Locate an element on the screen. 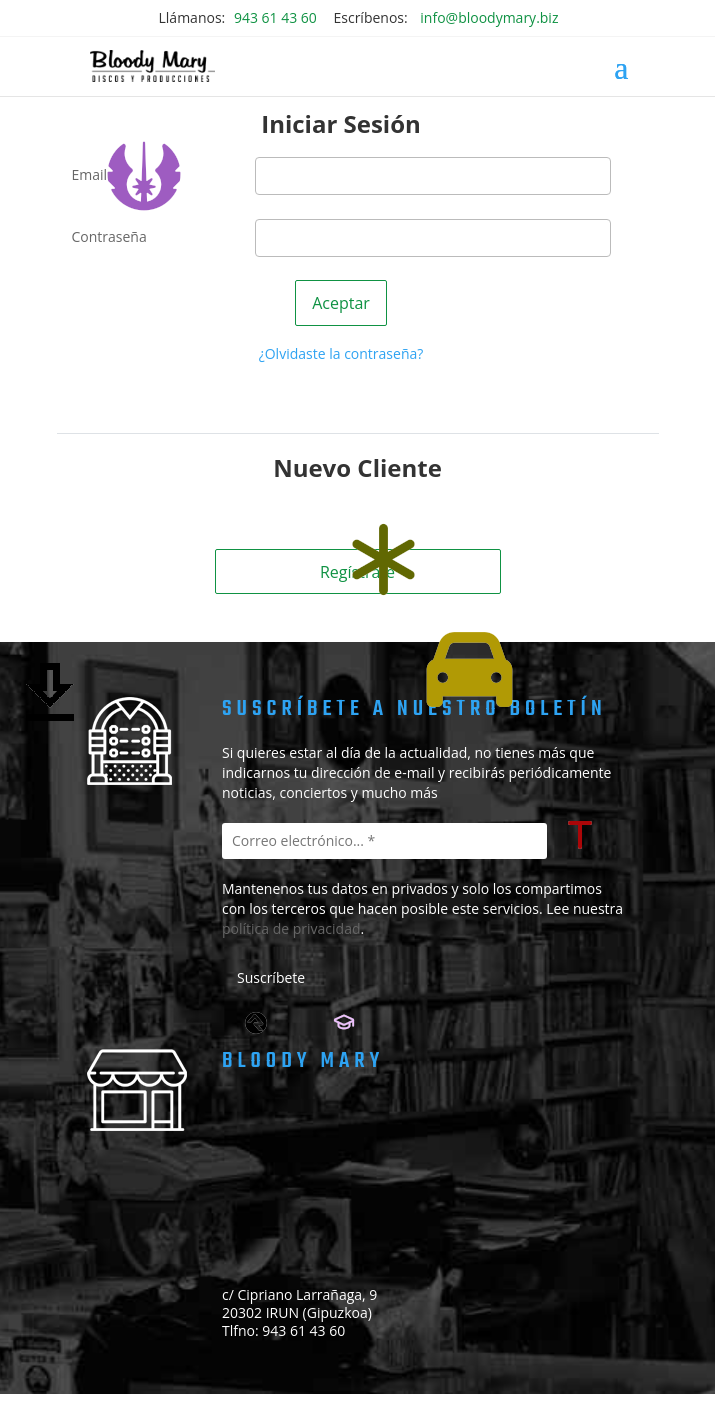 The image size is (715, 1414). access education or learning resources is located at coordinates (344, 1022).